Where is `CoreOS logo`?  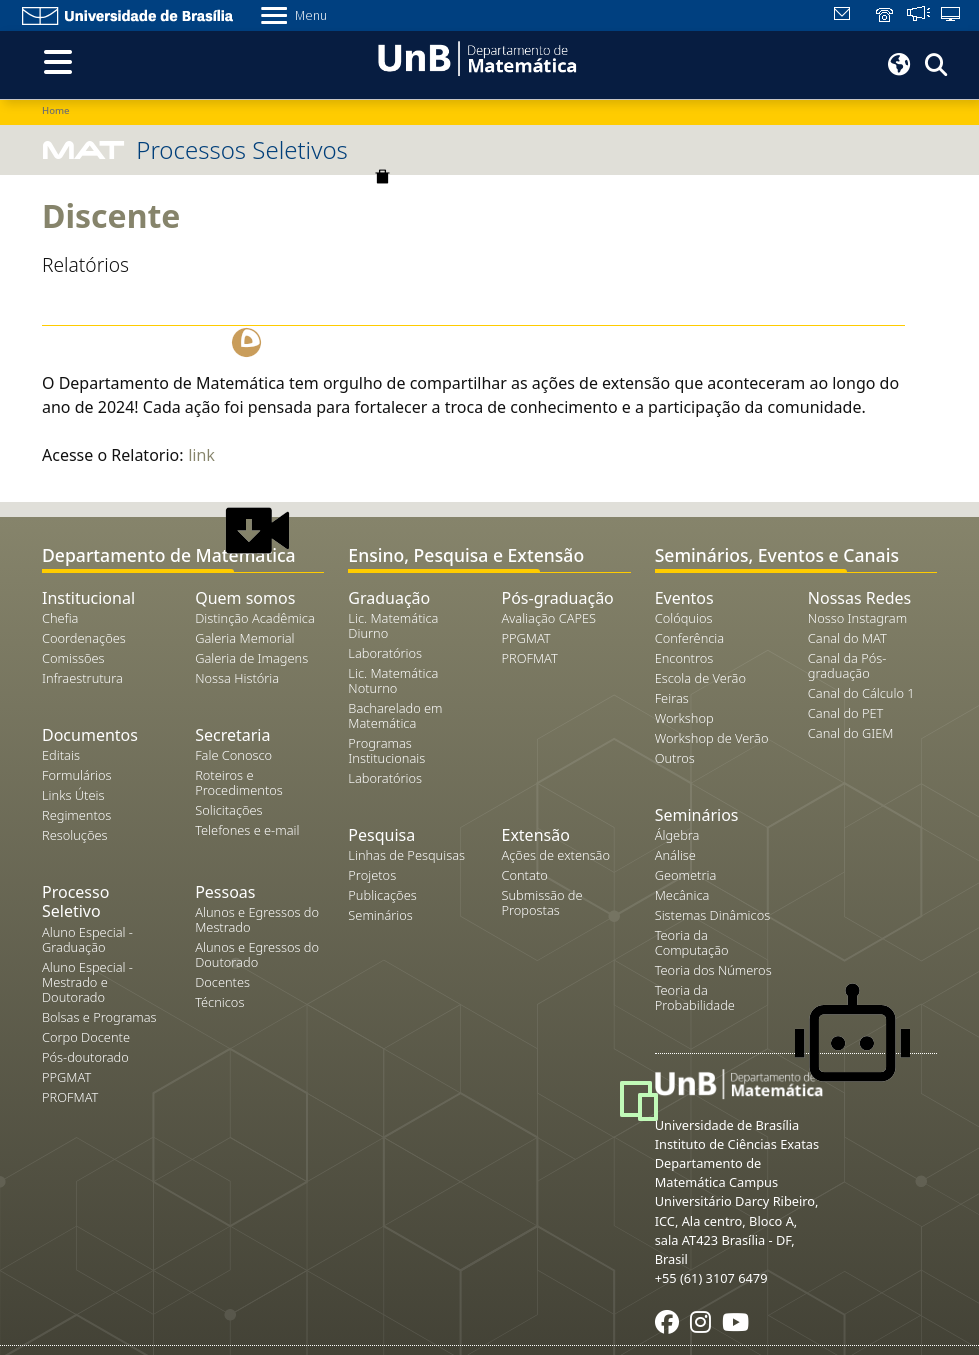 CoreOS logo is located at coordinates (246, 342).